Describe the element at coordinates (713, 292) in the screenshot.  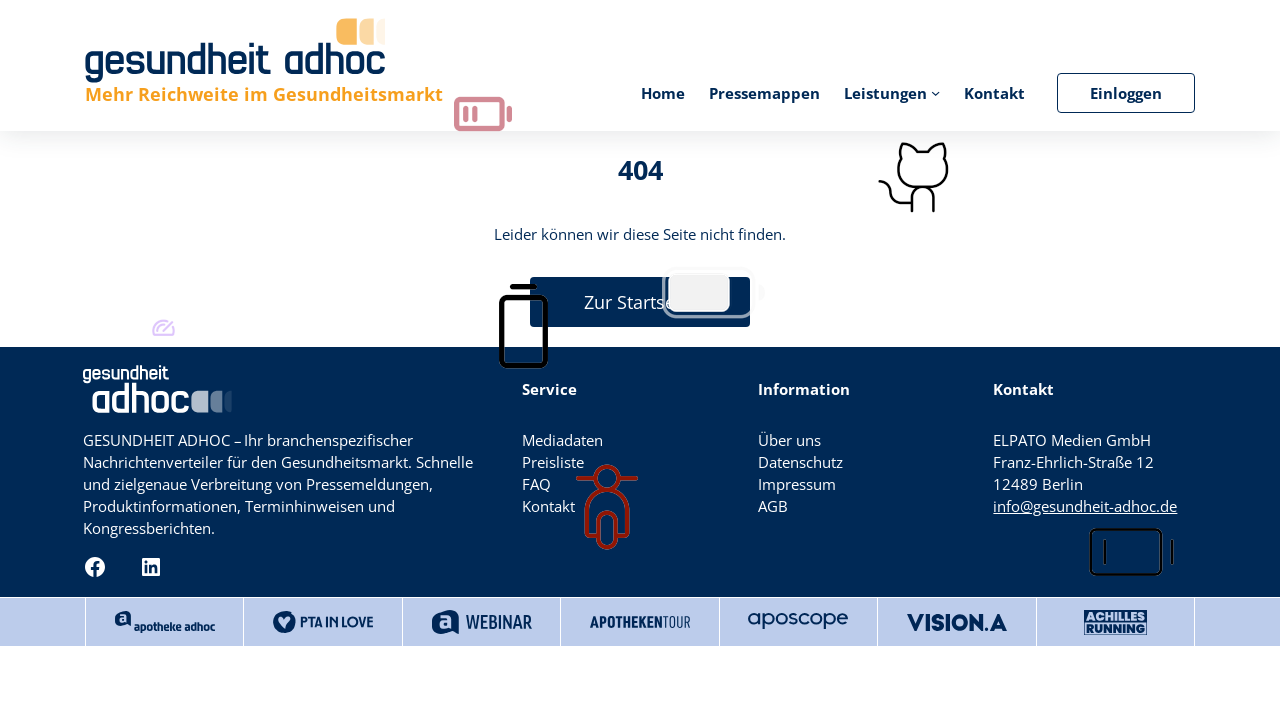
I see `indicates battery at 70% charge` at that location.